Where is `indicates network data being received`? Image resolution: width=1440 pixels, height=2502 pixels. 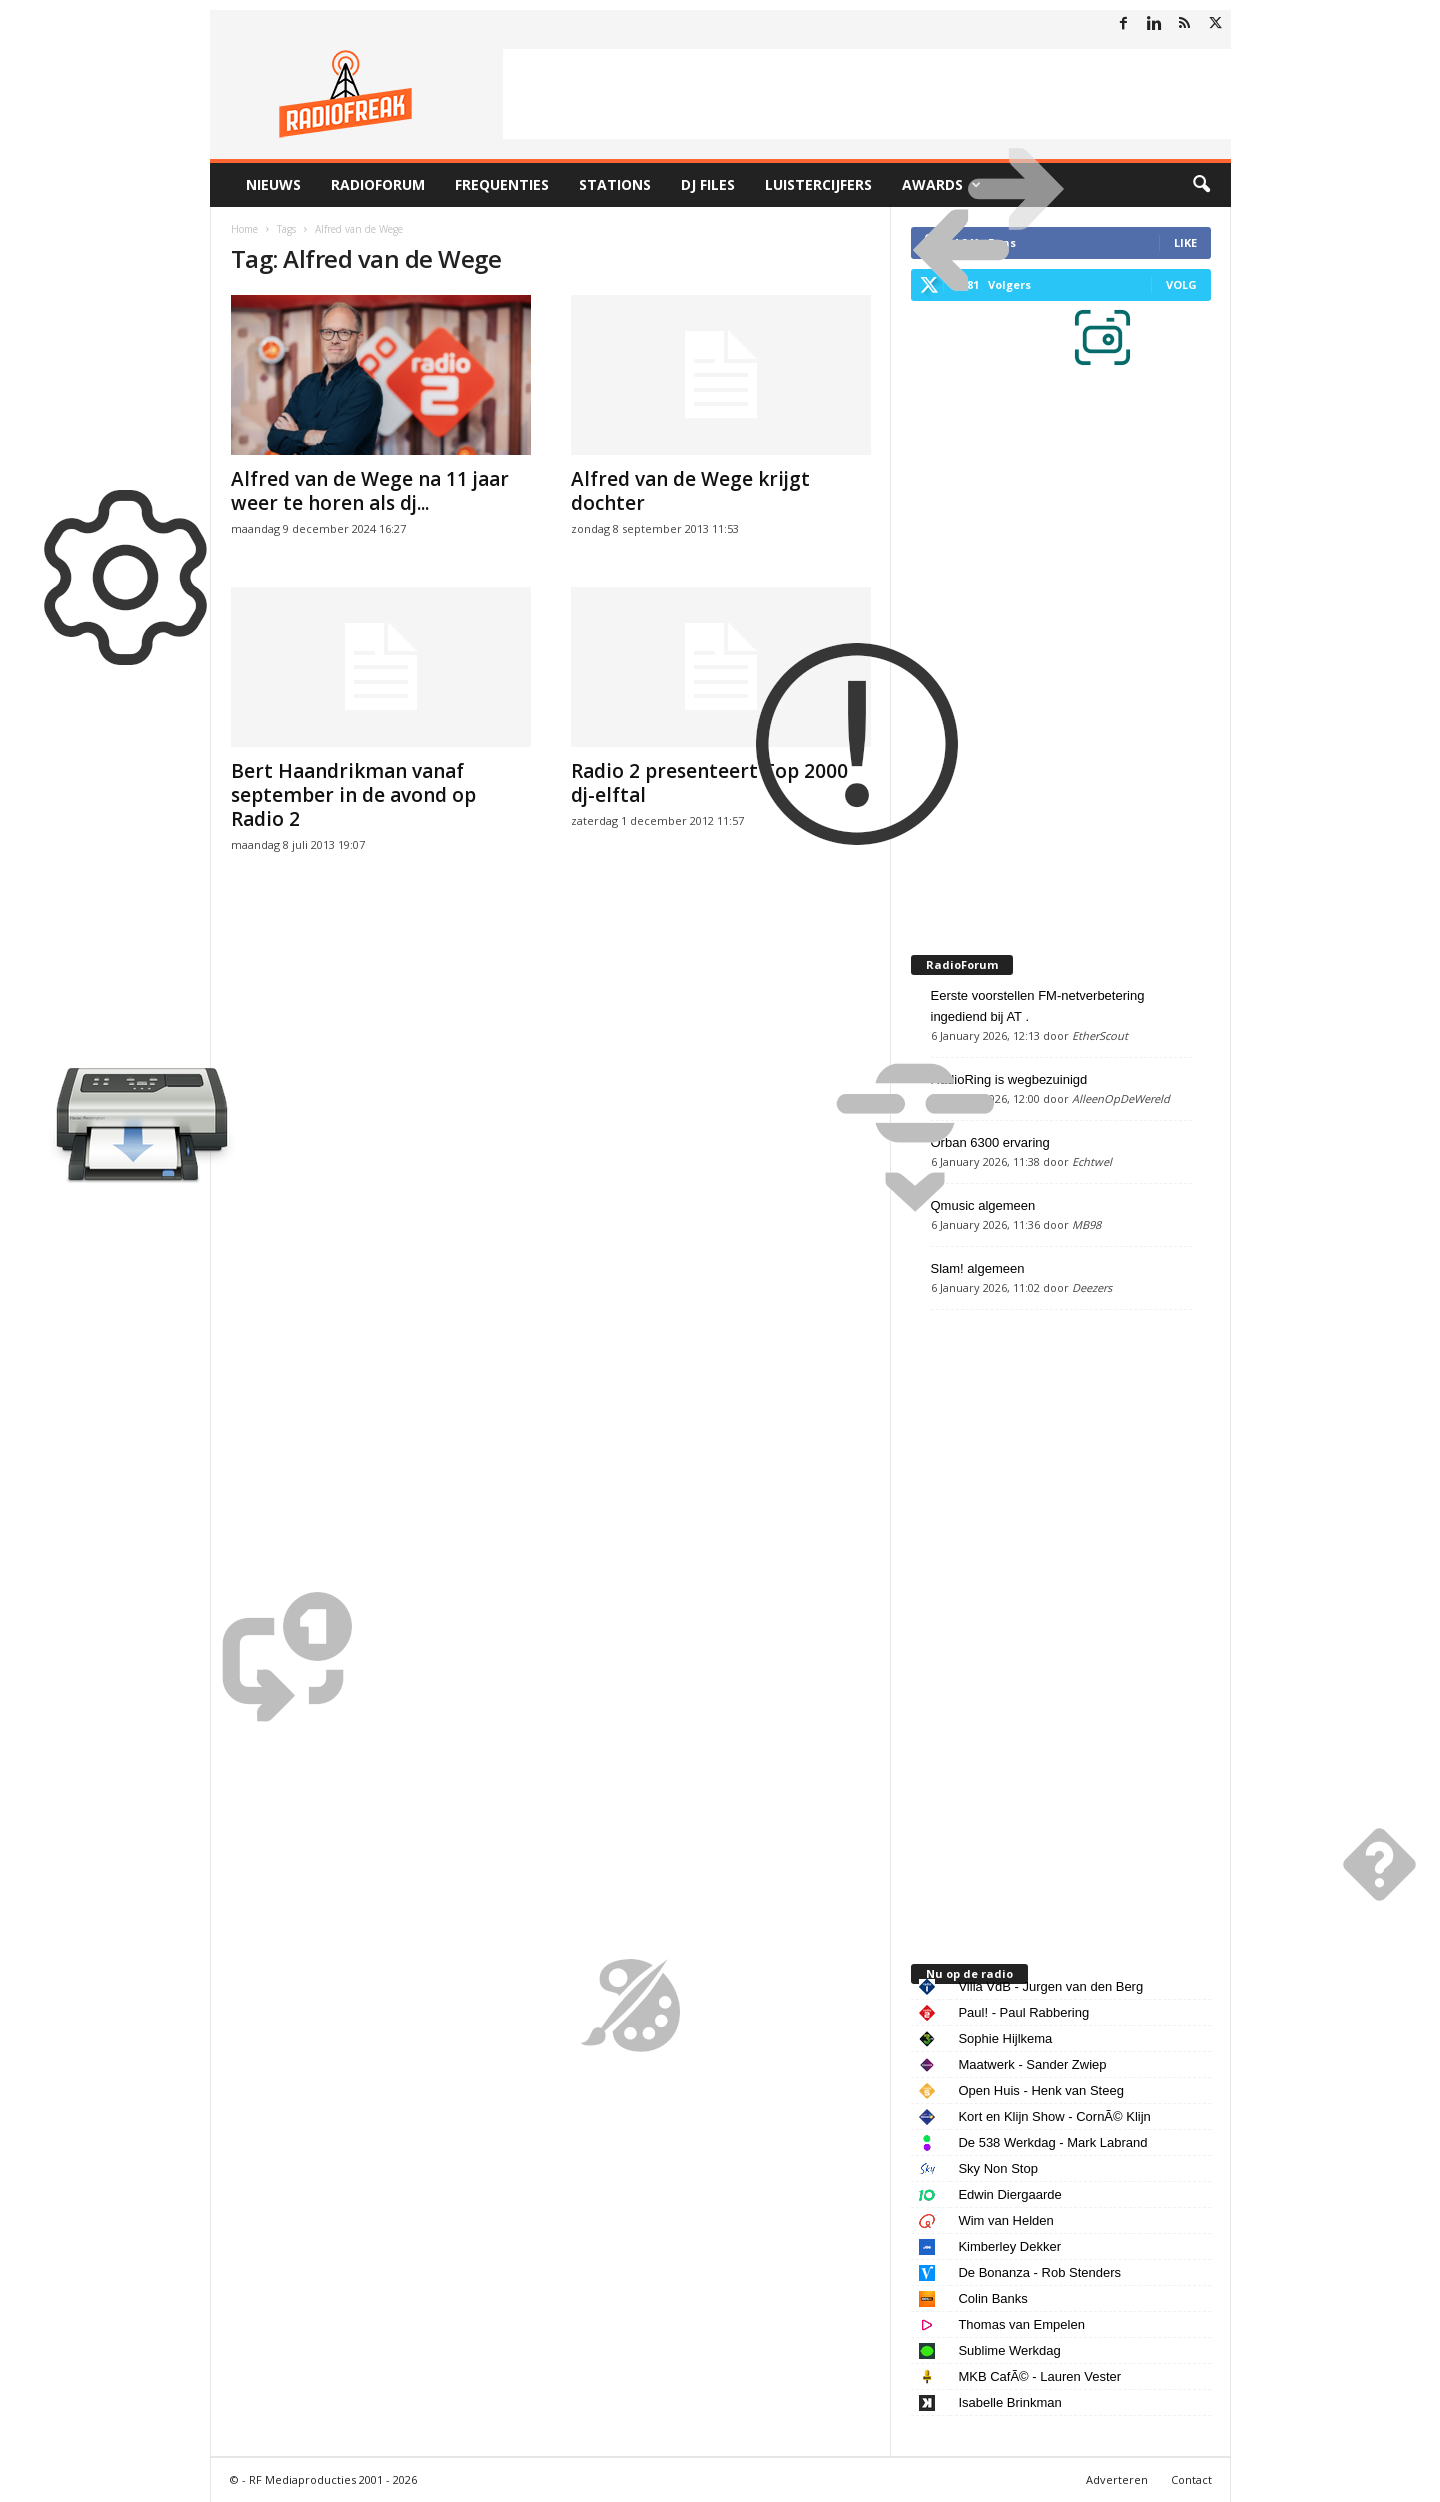 indicates network data being received is located at coordinates (988, 219).